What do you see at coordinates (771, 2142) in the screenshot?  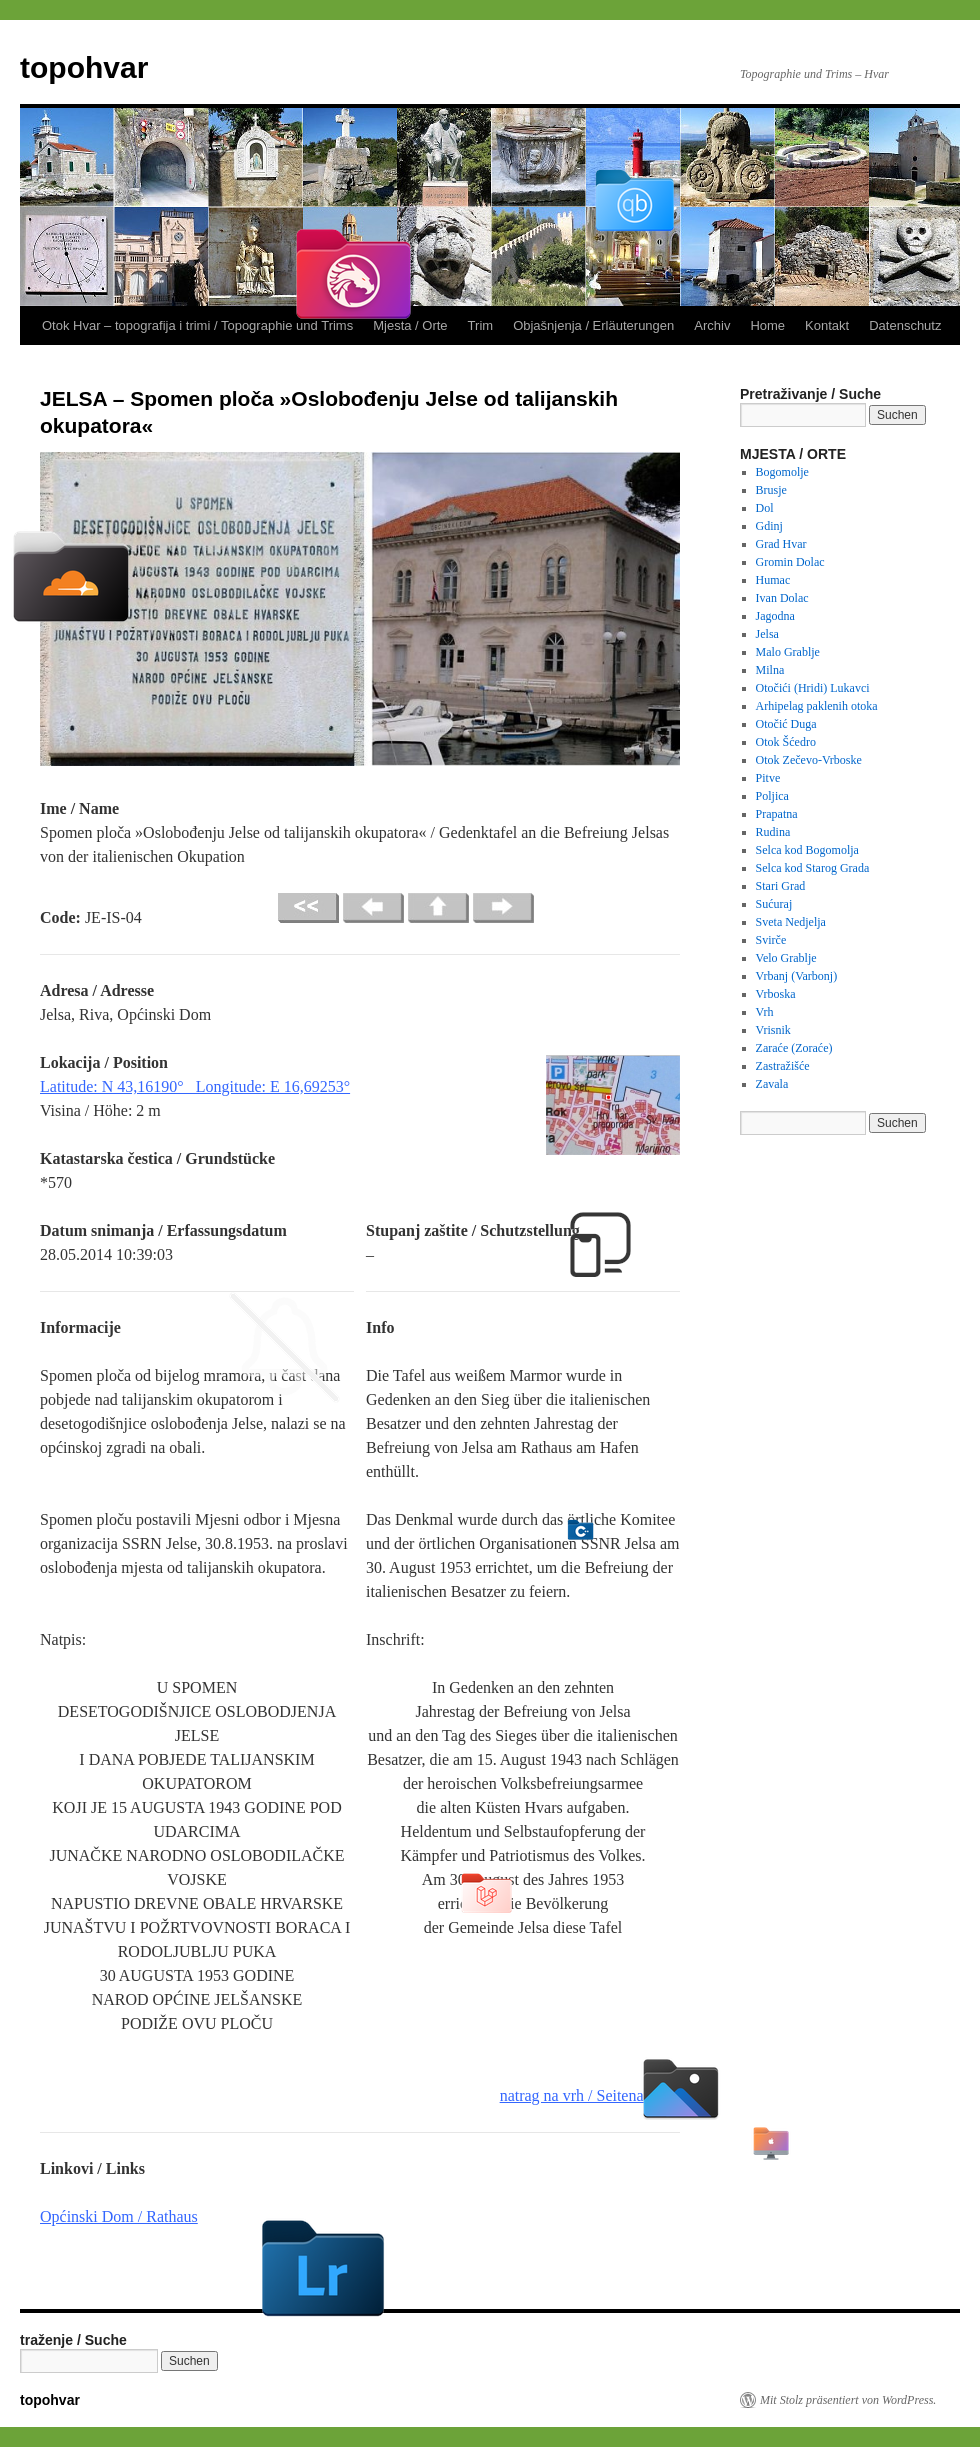 I see `open mac desktop files folder` at bounding box center [771, 2142].